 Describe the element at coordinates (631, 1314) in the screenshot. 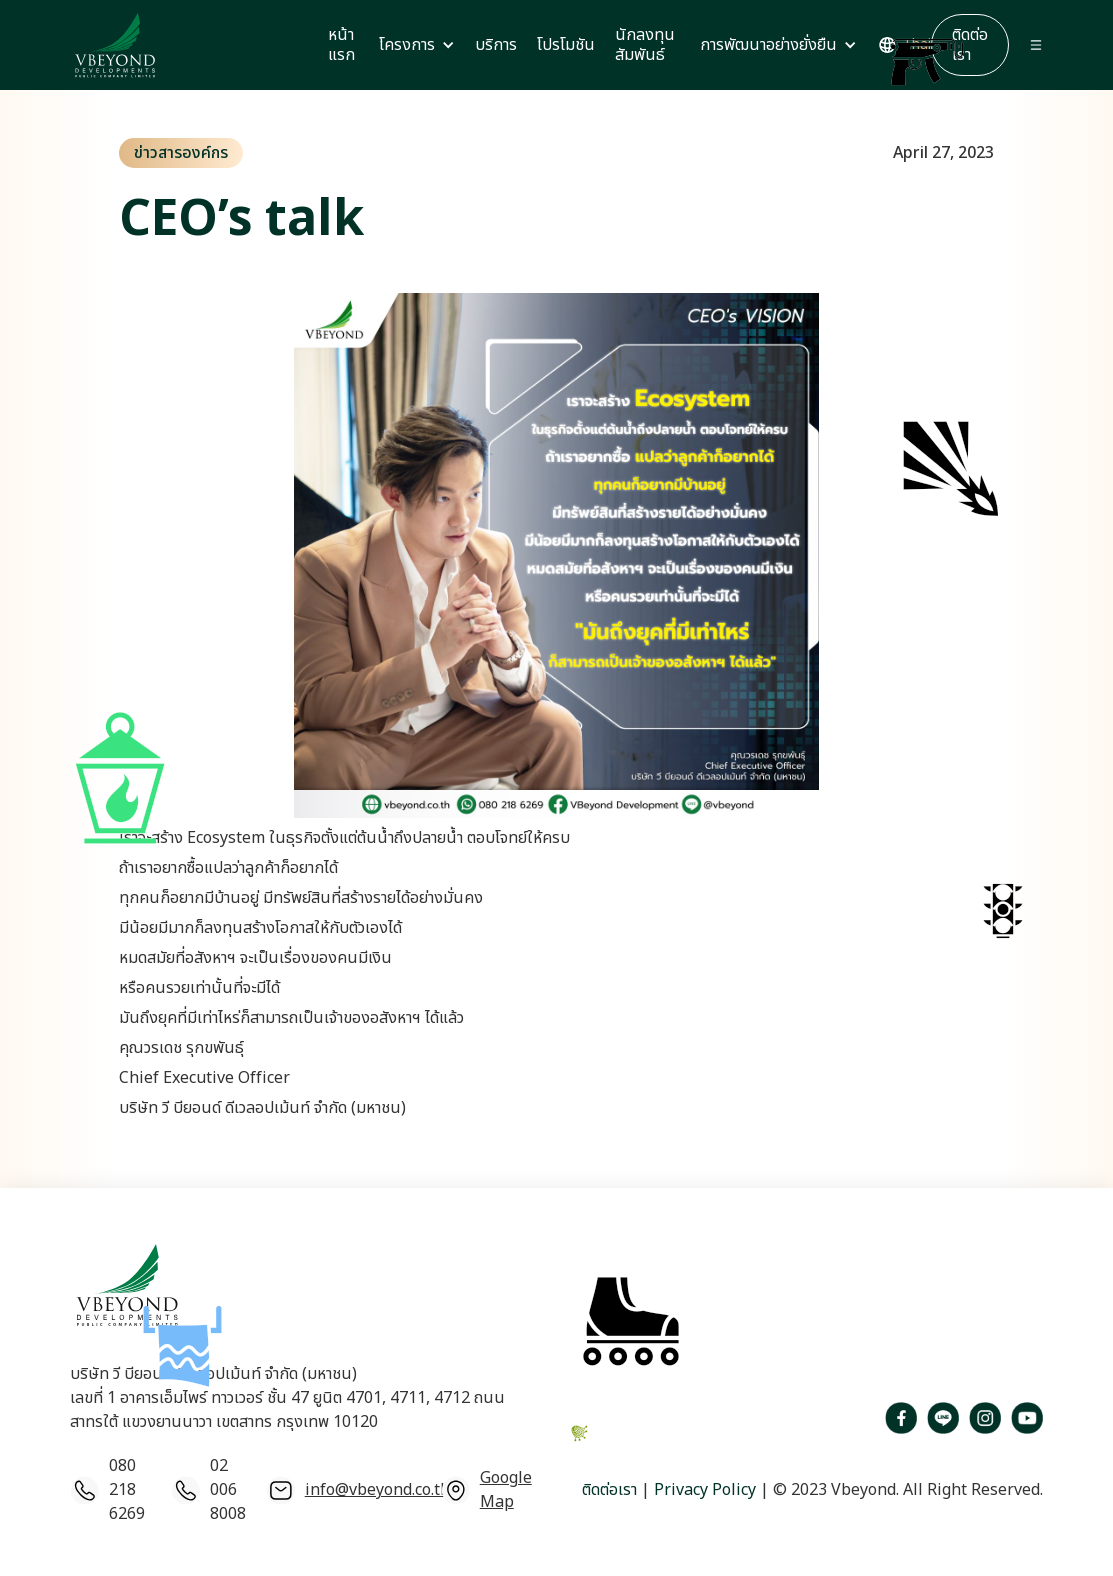

I see `access roller skating or skating-related activities` at that location.